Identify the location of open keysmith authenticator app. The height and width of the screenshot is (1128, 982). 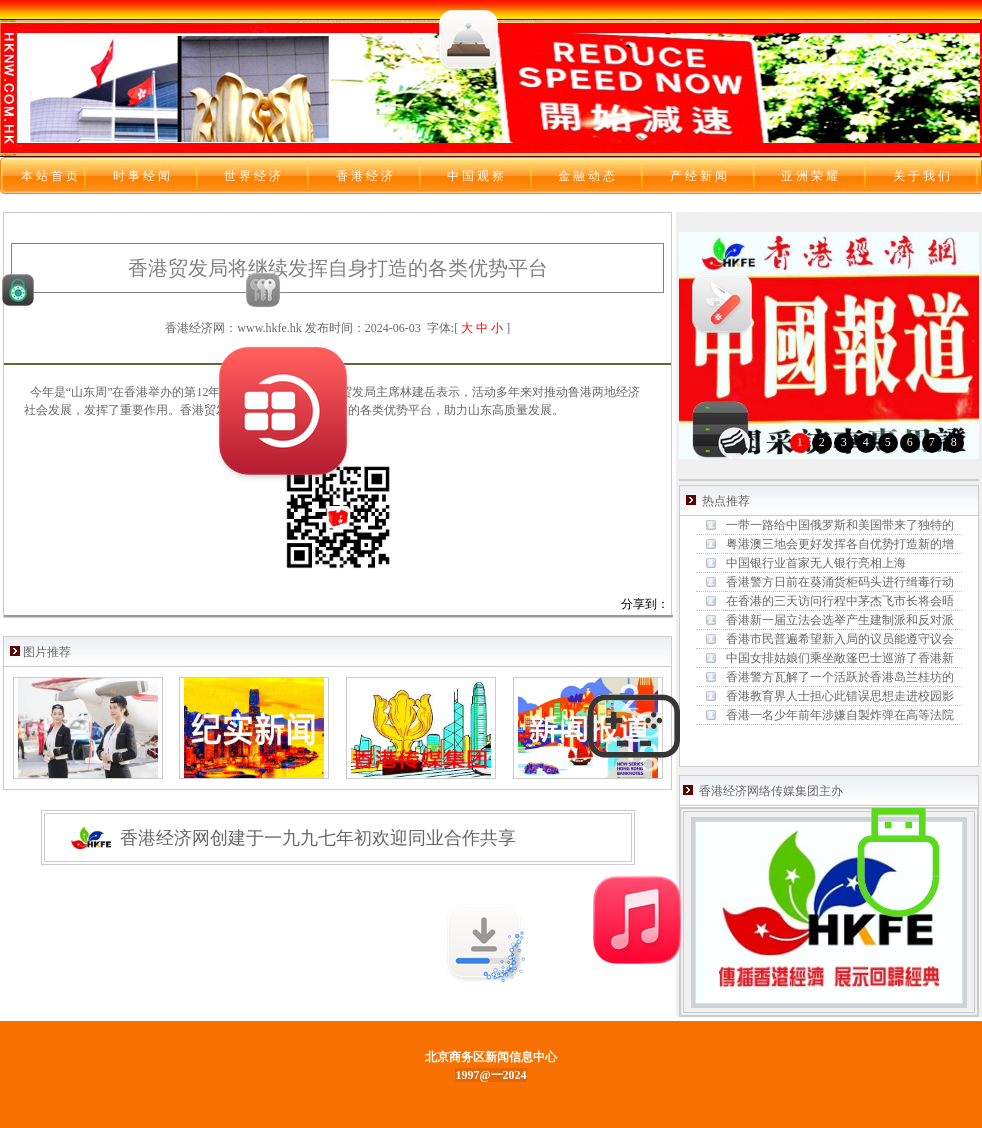
(18, 290).